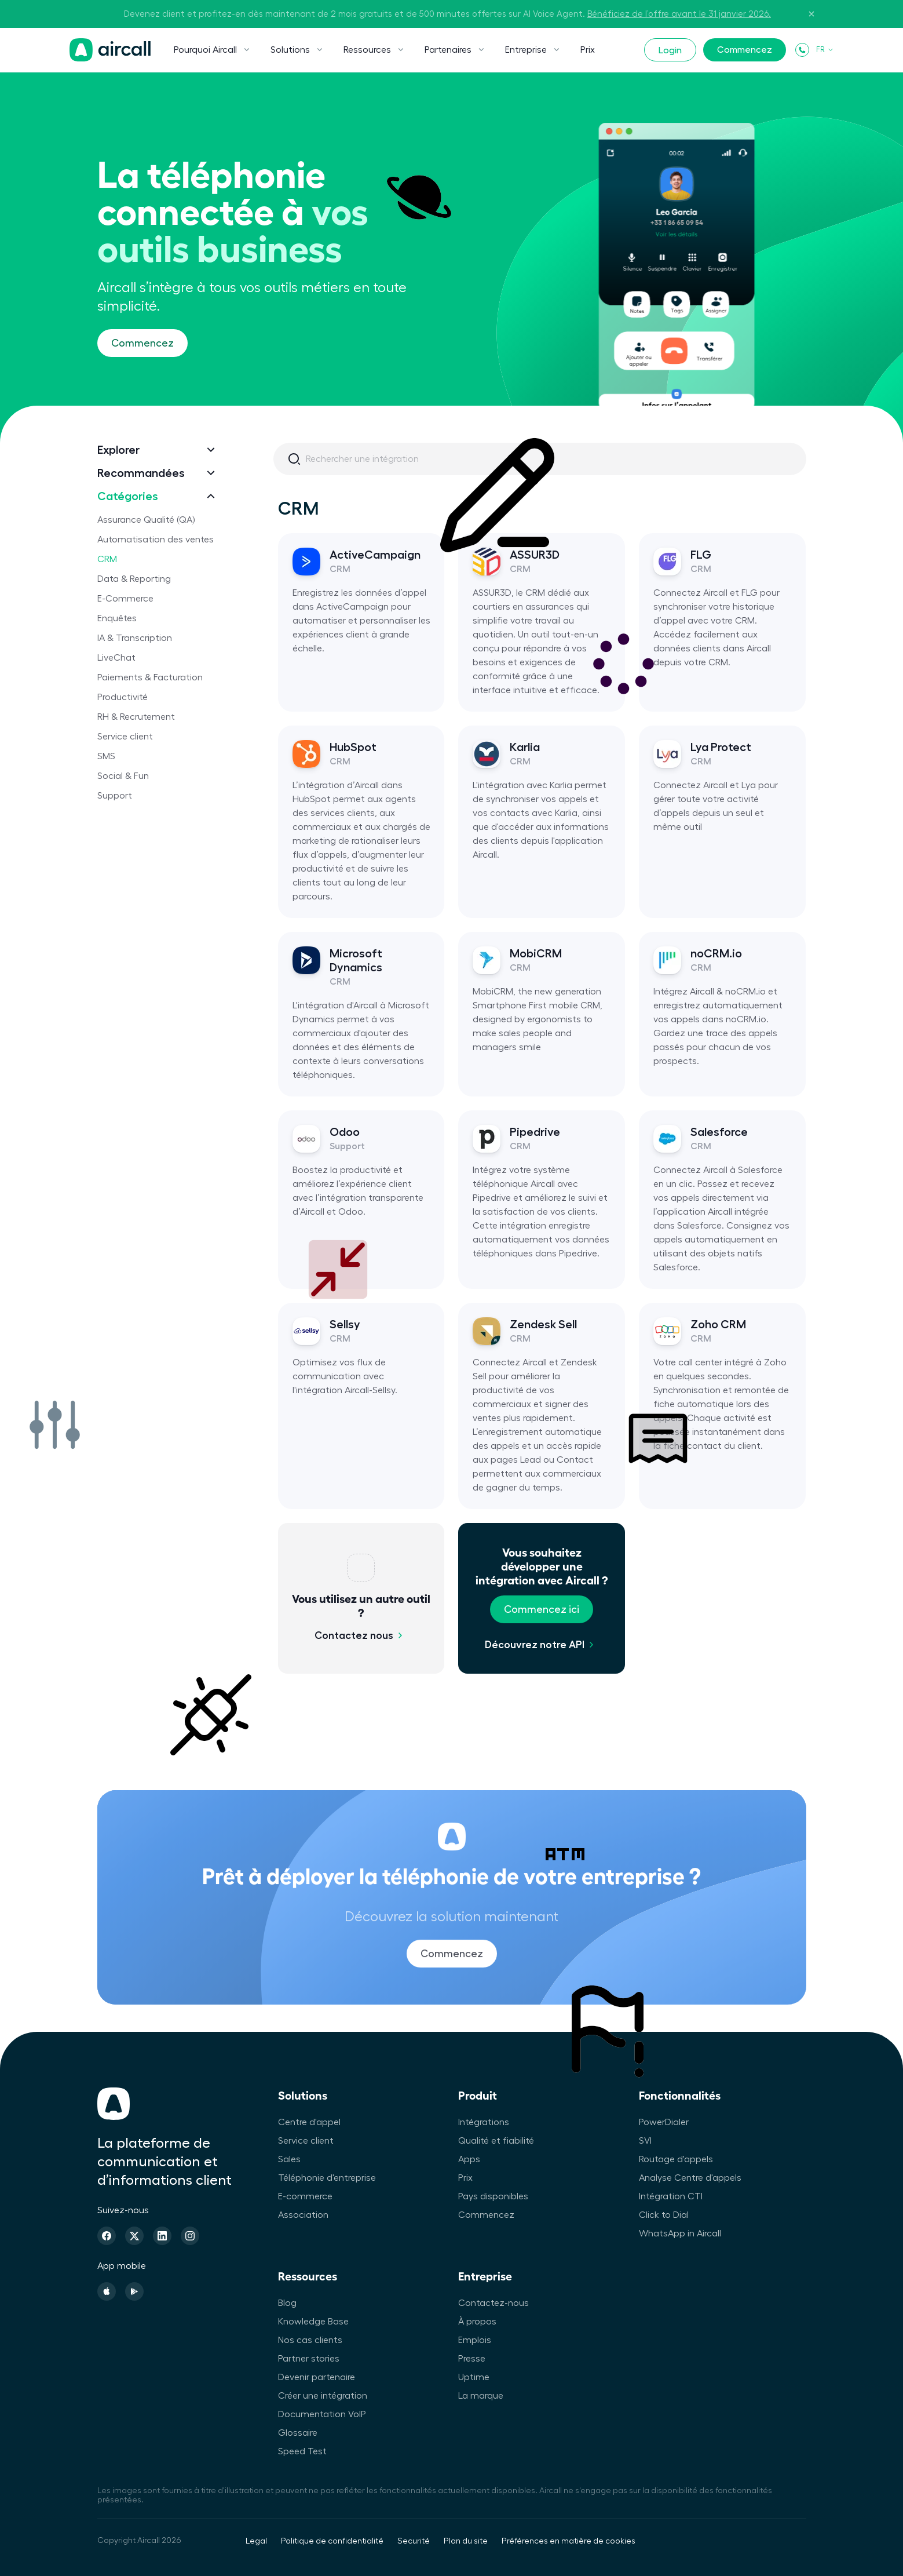 This screenshot has height=2576, width=903. Describe the element at coordinates (419, 197) in the screenshot. I see `explore global or worldwide content` at that location.